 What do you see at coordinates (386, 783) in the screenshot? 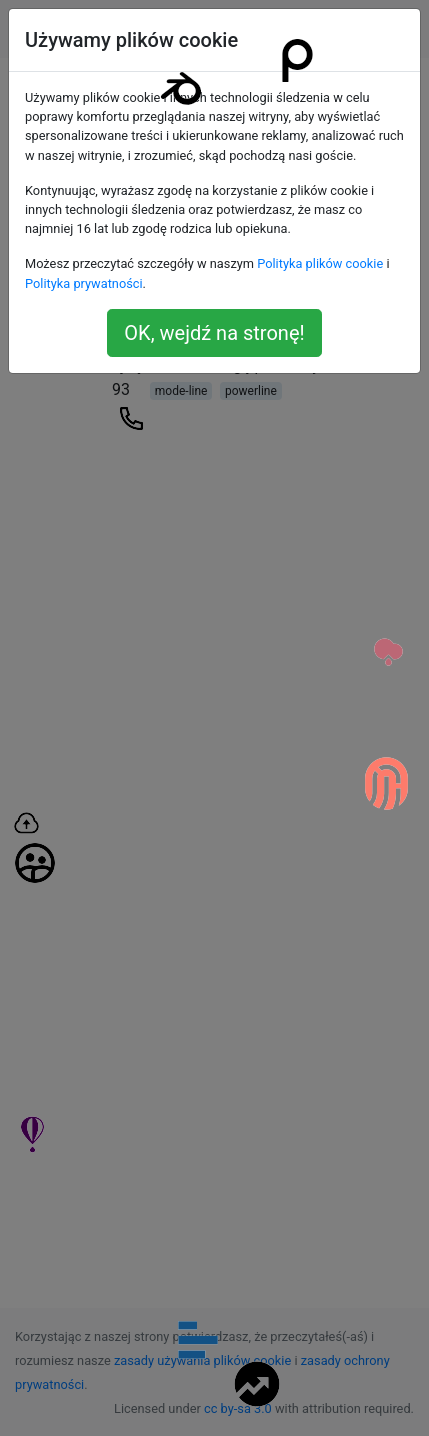
I see `authenticate with fingerprint biometrics` at bounding box center [386, 783].